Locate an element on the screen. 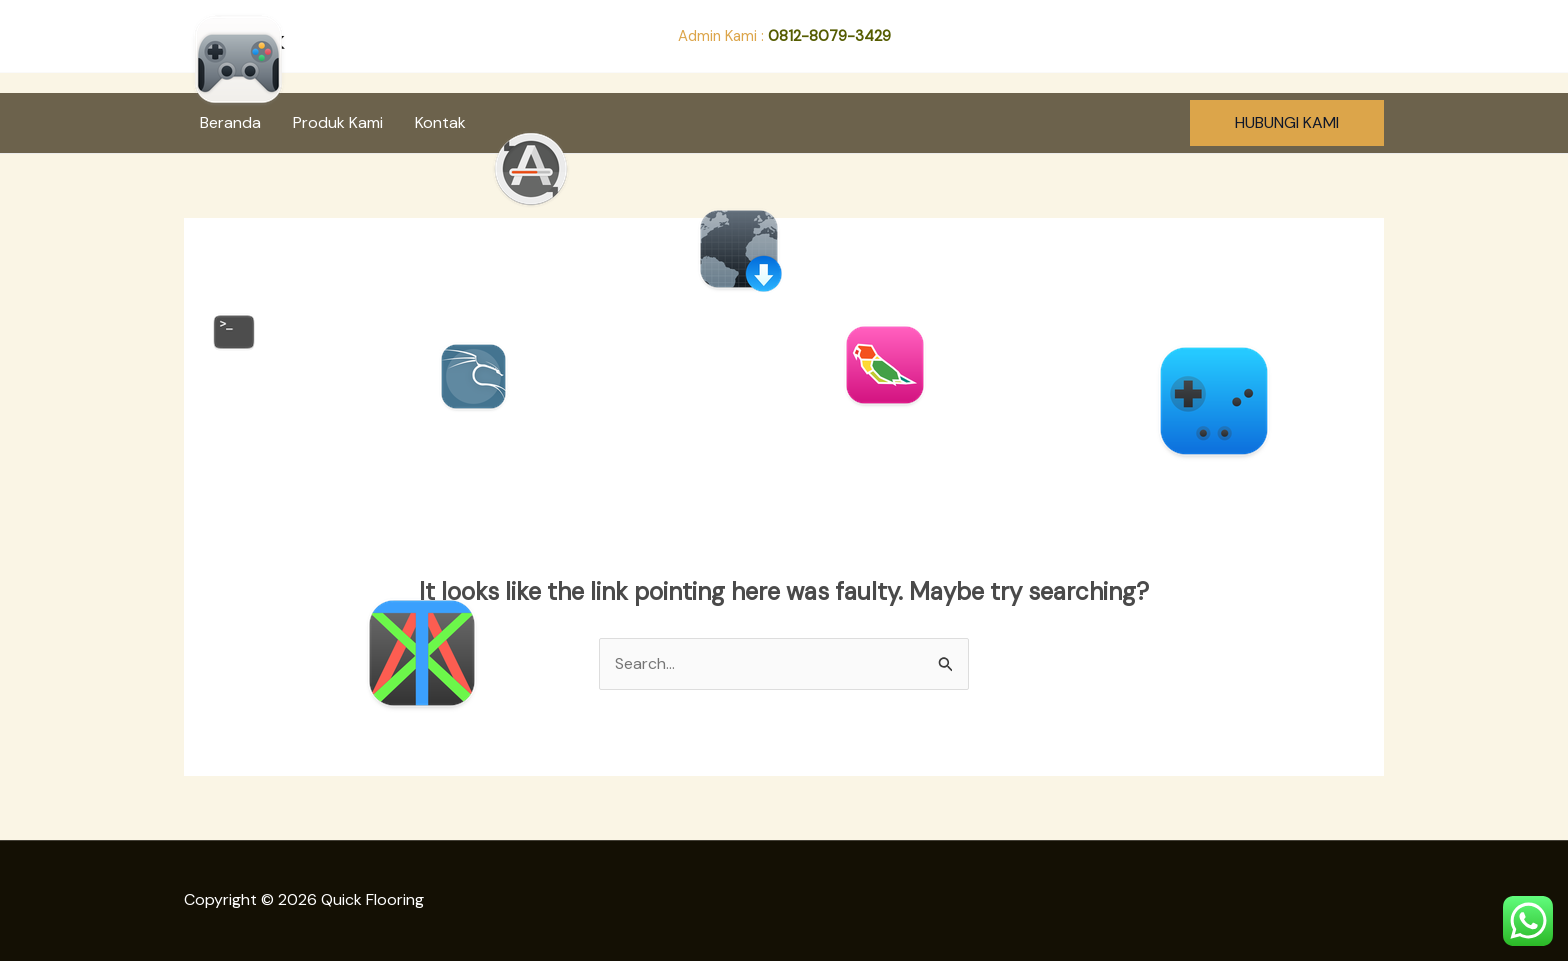 Image resolution: width=1568 pixels, height=961 pixels. launch kali linux application is located at coordinates (473, 376).